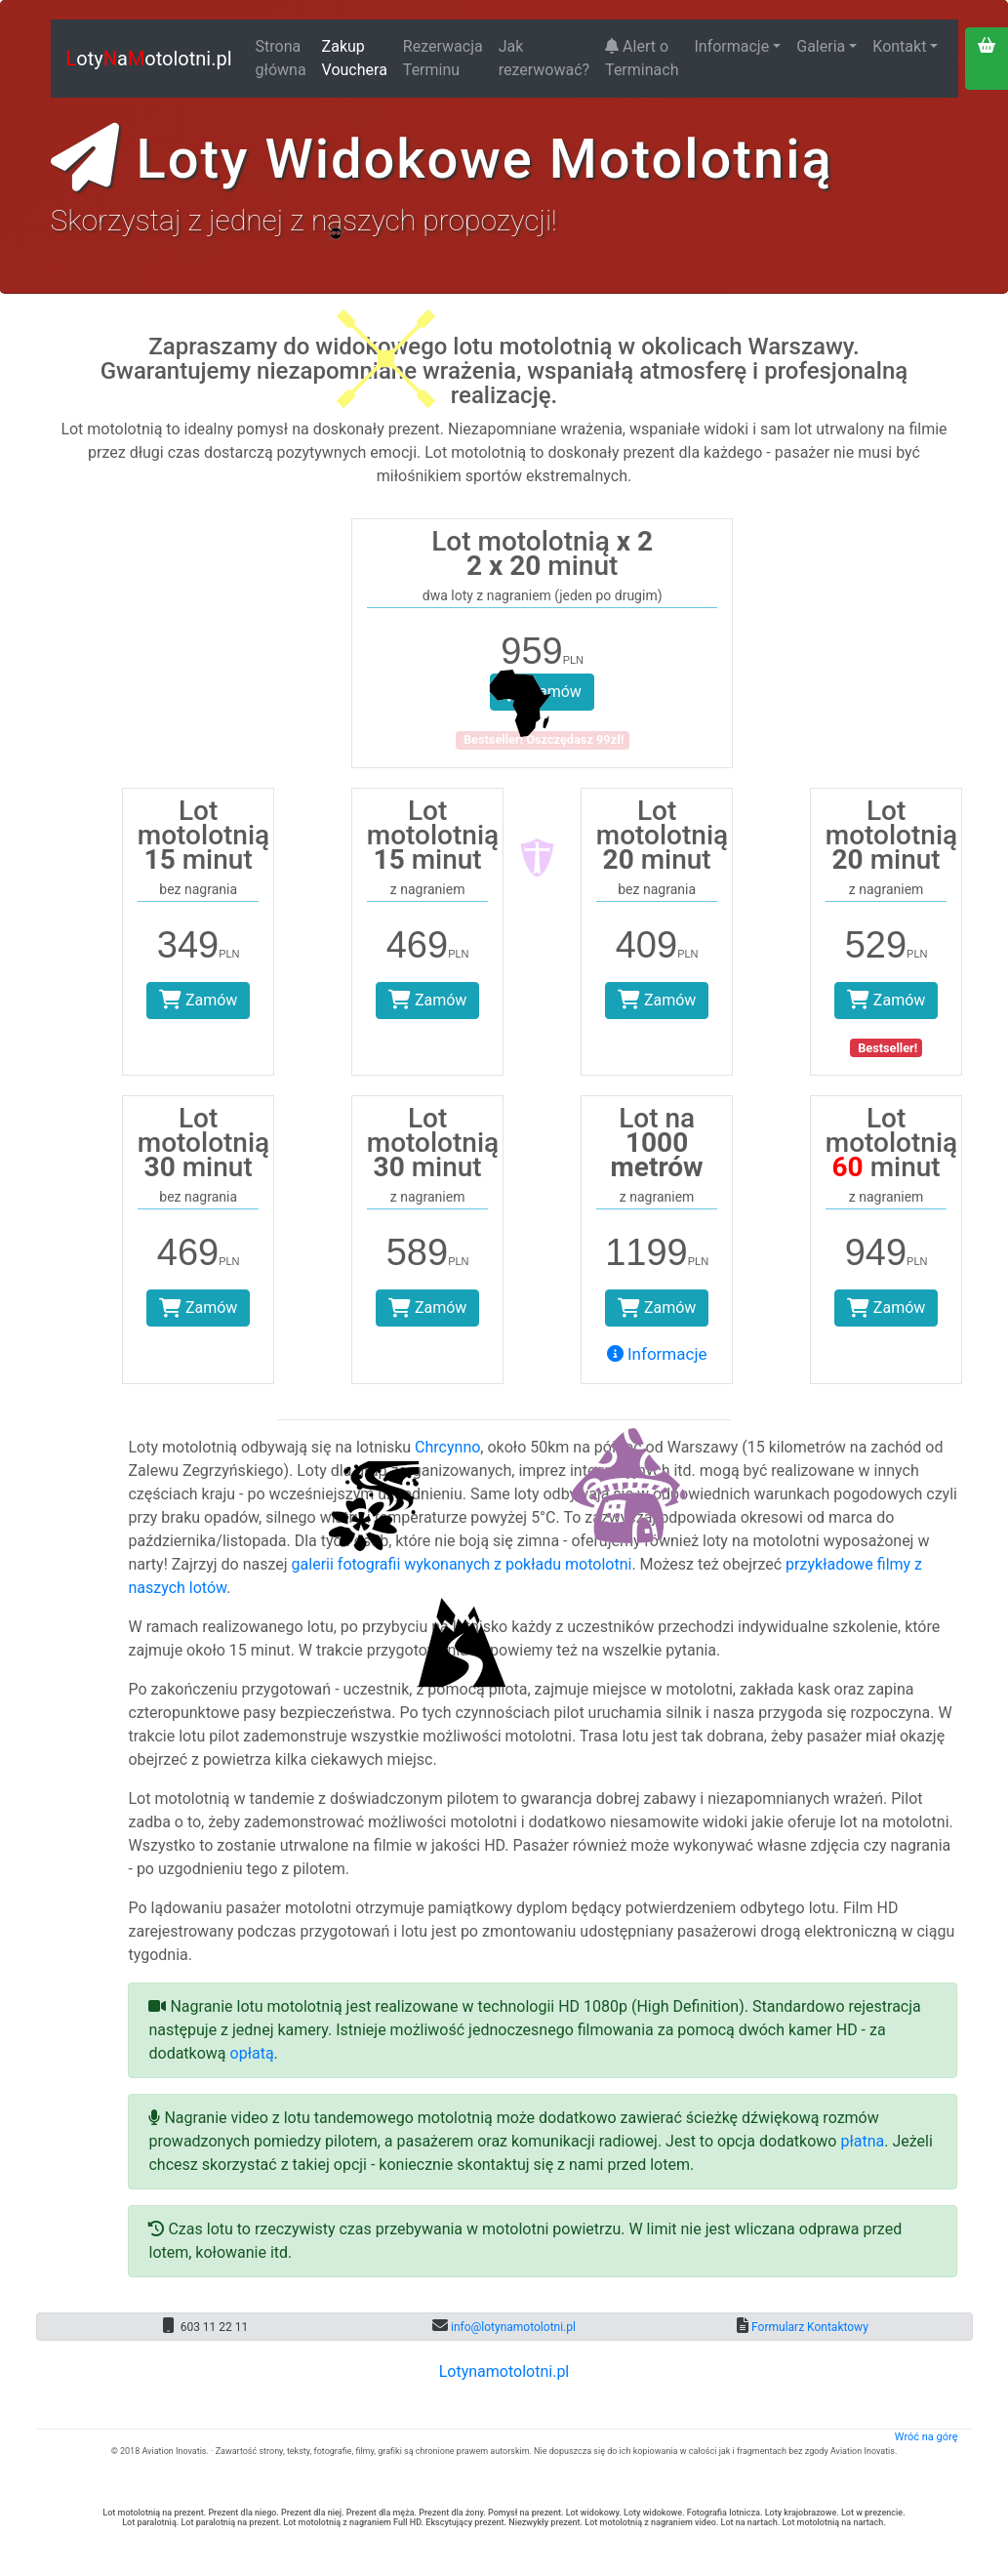 This screenshot has width=1008, height=2576. Describe the element at coordinates (336, 233) in the screenshot. I see `activate magic or special ability` at that location.